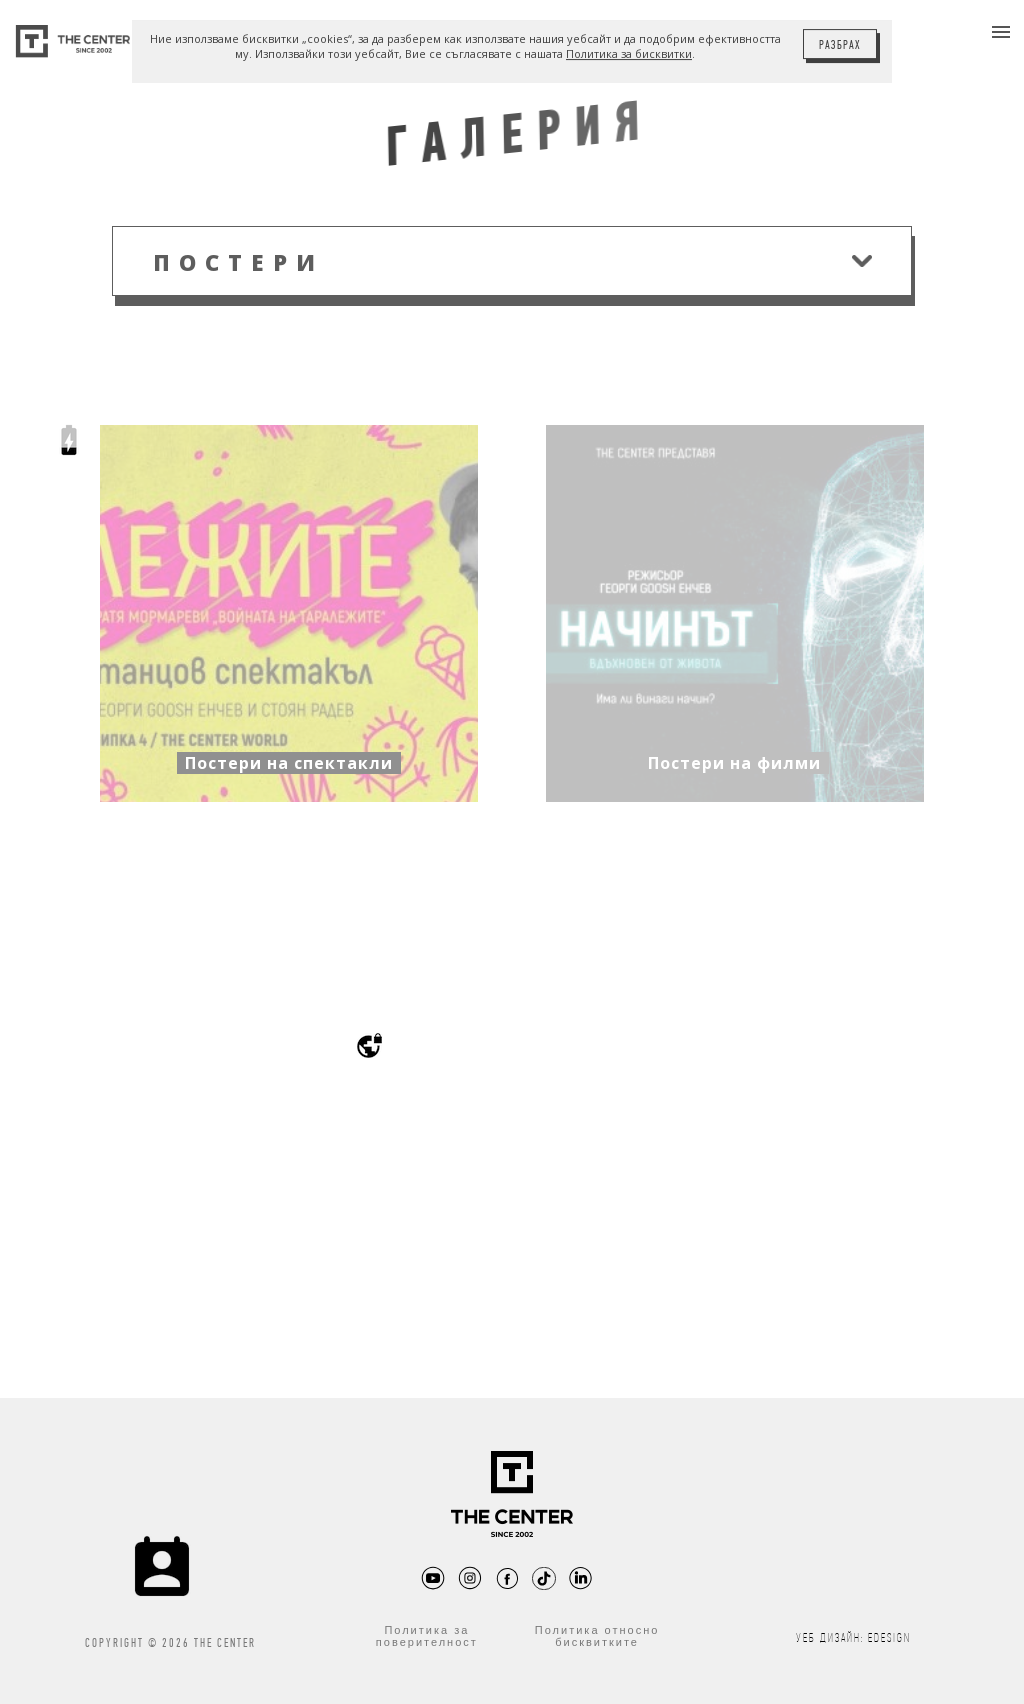  What do you see at coordinates (69, 440) in the screenshot?
I see `indicates battery is charging at 20% capacity` at bounding box center [69, 440].